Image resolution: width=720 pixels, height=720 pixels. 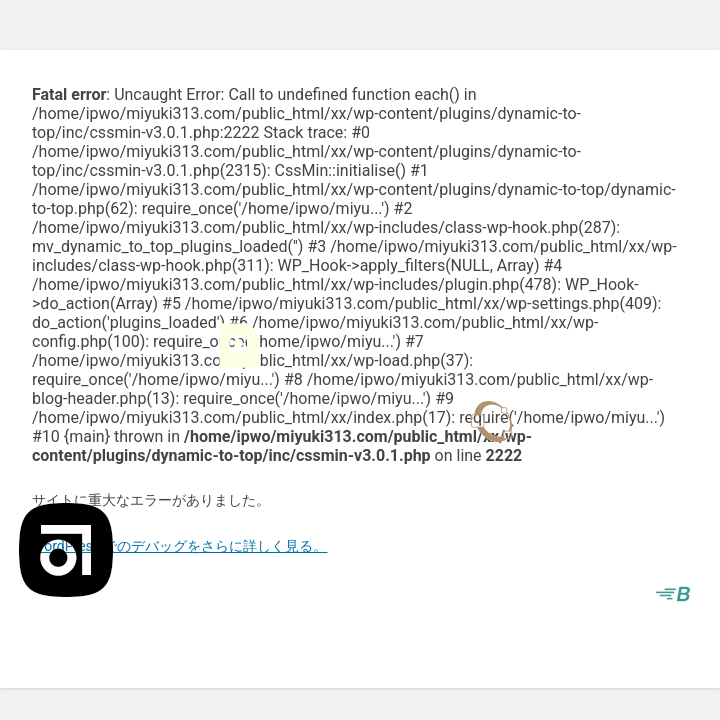 I want to click on BlazeMeter logo - performance testing platform, so click(x=673, y=594).